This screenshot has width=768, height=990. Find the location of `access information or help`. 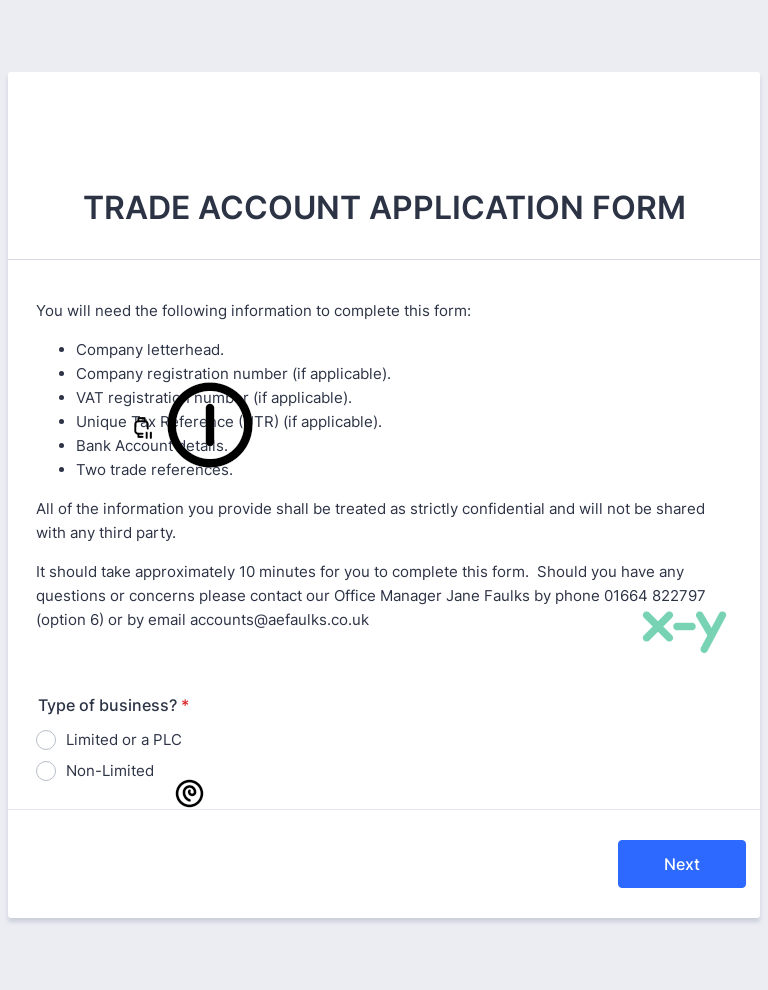

access information or help is located at coordinates (210, 425).